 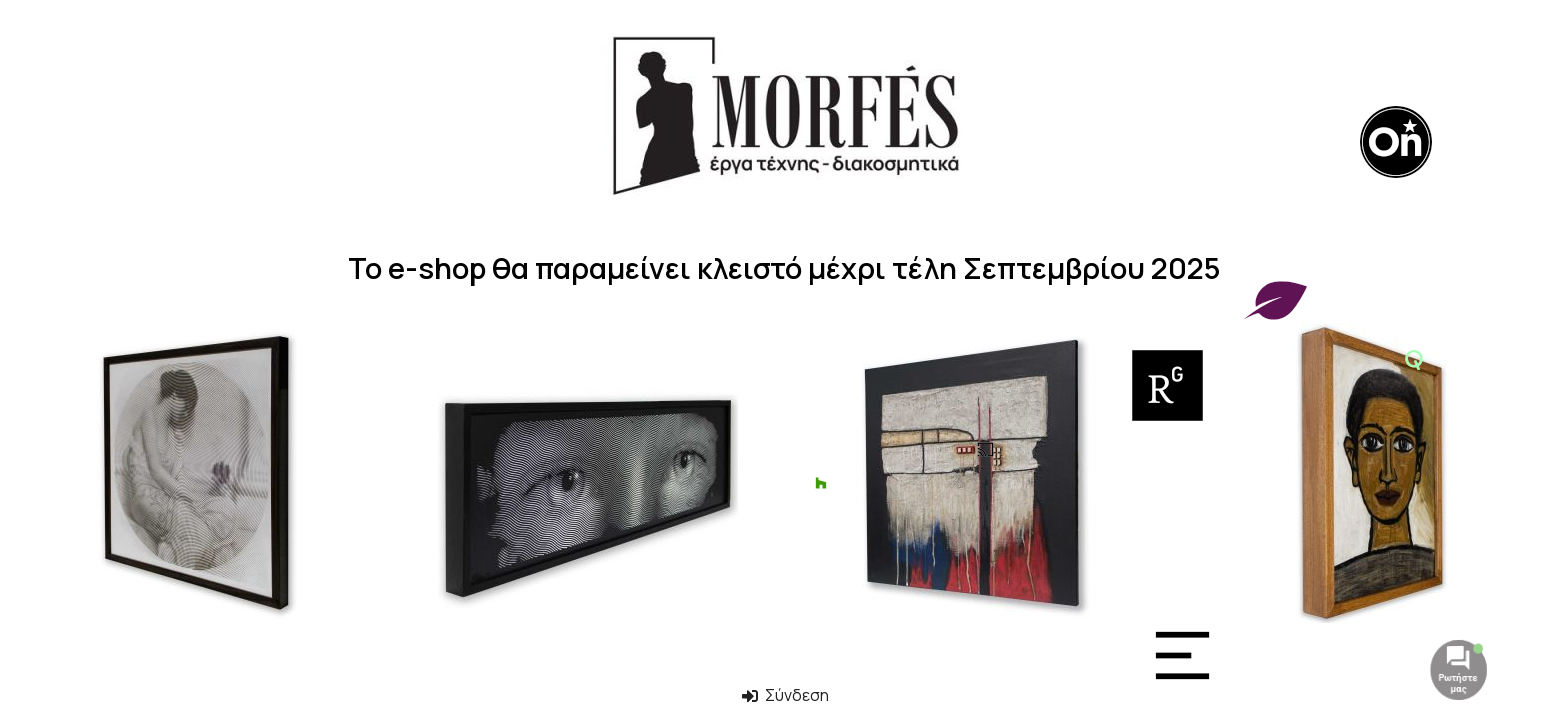 What do you see at coordinates (1275, 300) in the screenshot?
I see `chia network logo` at bounding box center [1275, 300].